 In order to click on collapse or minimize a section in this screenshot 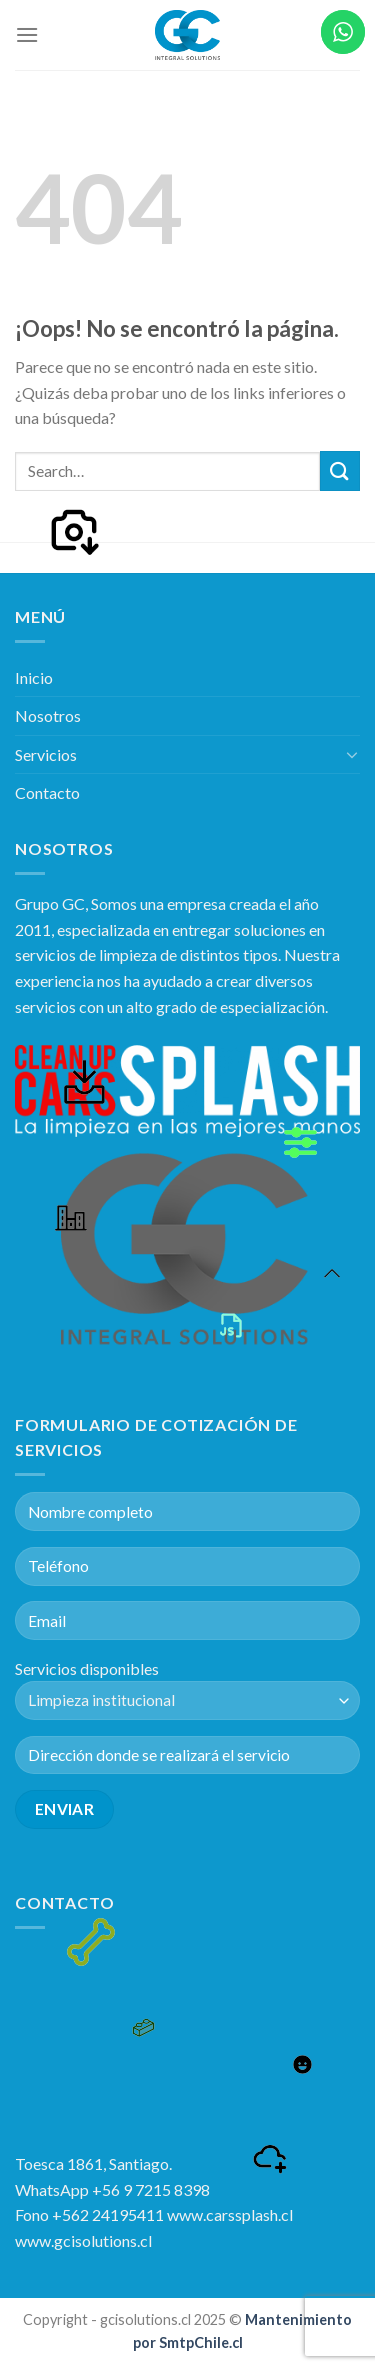, I will do `click(332, 1274)`.